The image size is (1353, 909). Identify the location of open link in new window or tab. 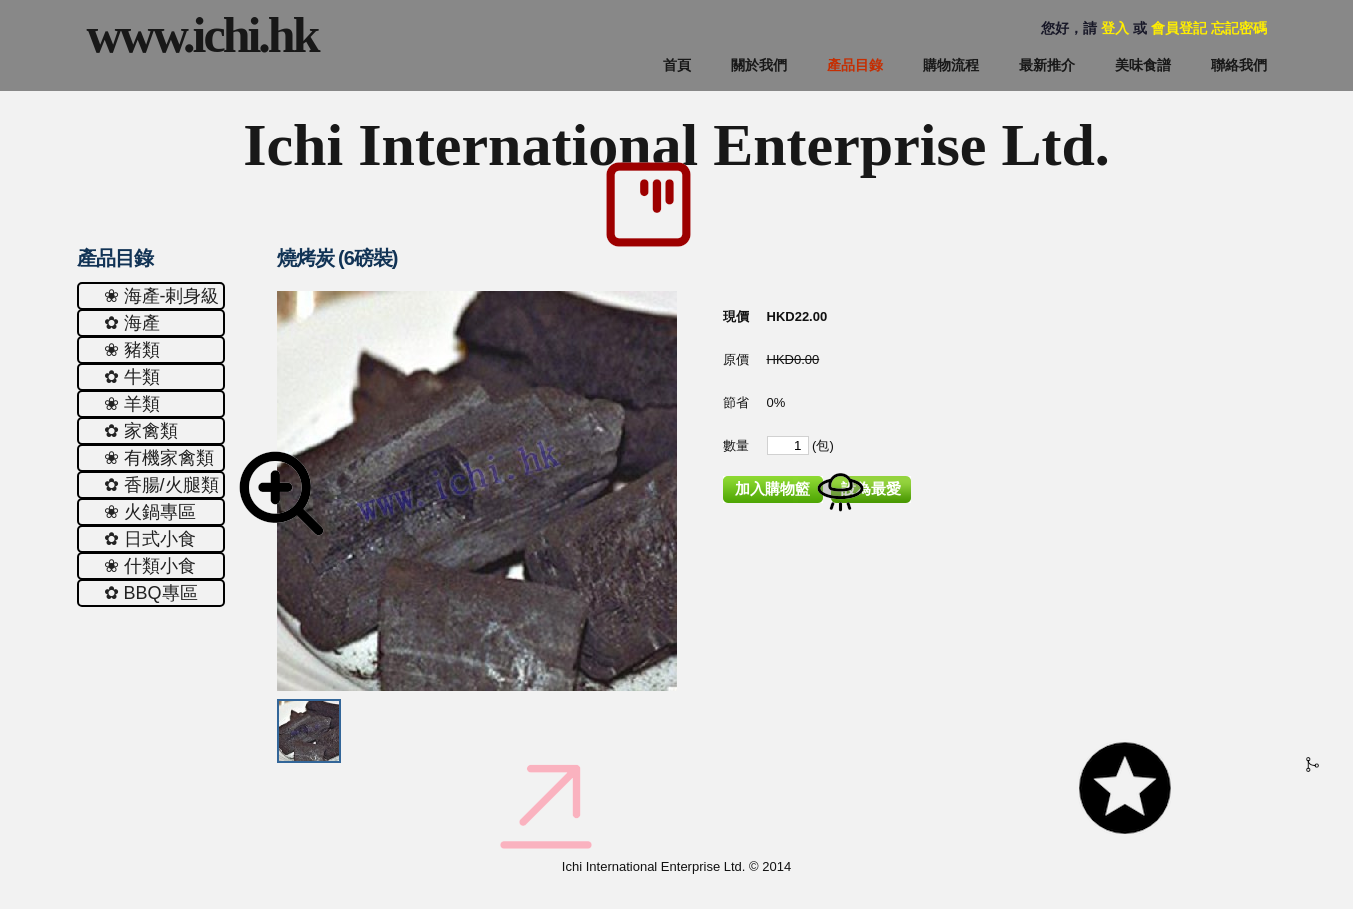
(546, 803).